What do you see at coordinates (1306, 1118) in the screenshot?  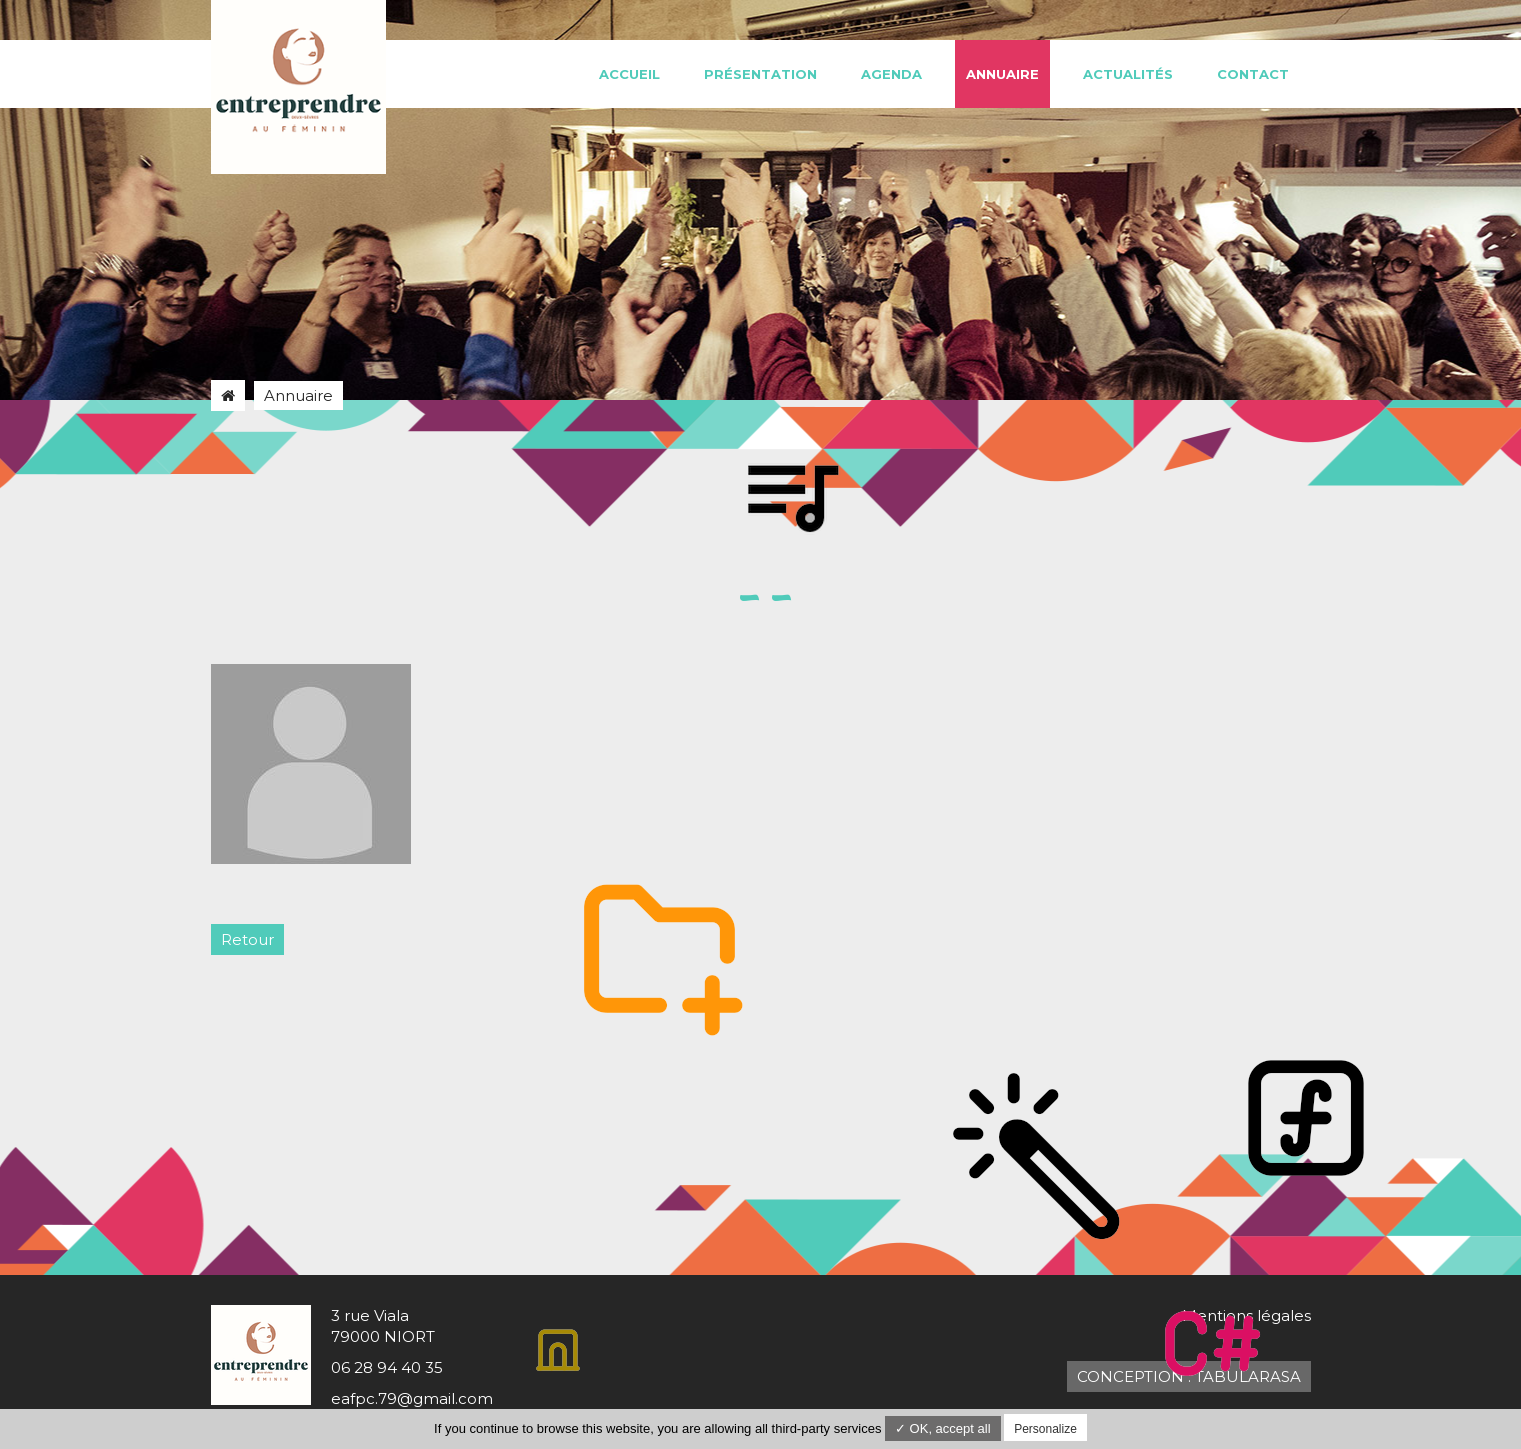 I see `access function or formula editor` at bounding box center [1306, 1118].